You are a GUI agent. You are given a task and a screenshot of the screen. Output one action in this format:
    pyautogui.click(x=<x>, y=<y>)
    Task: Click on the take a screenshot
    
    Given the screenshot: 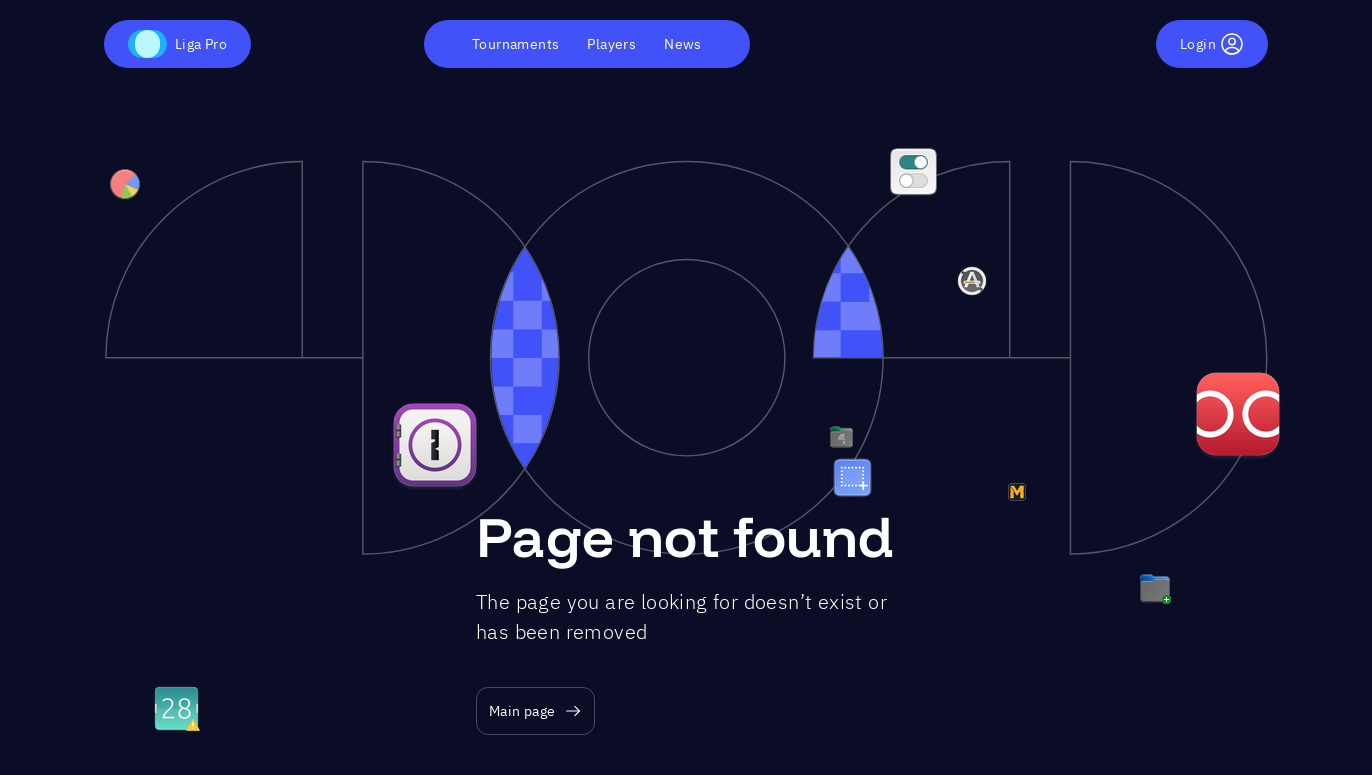 What is the action you would take?
    pyautogui.click(x=852, y=477)
    